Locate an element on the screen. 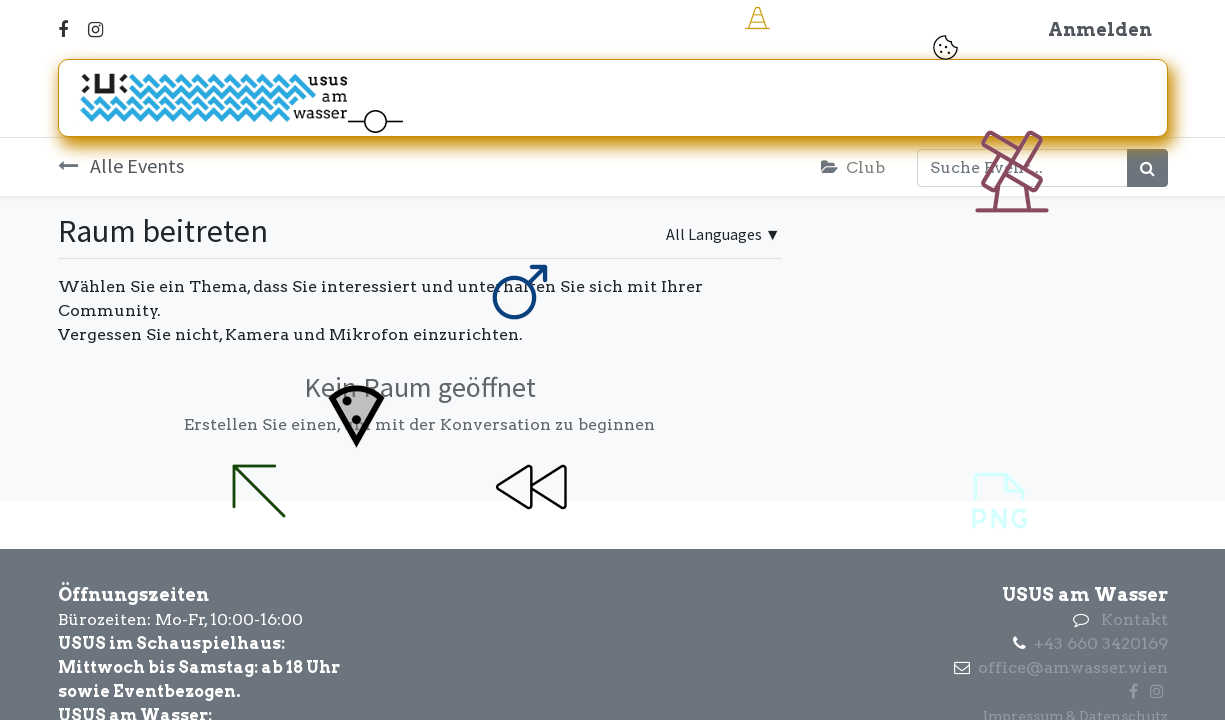  indicates a work in progress or under construction area is located at coordinates (757, 18).